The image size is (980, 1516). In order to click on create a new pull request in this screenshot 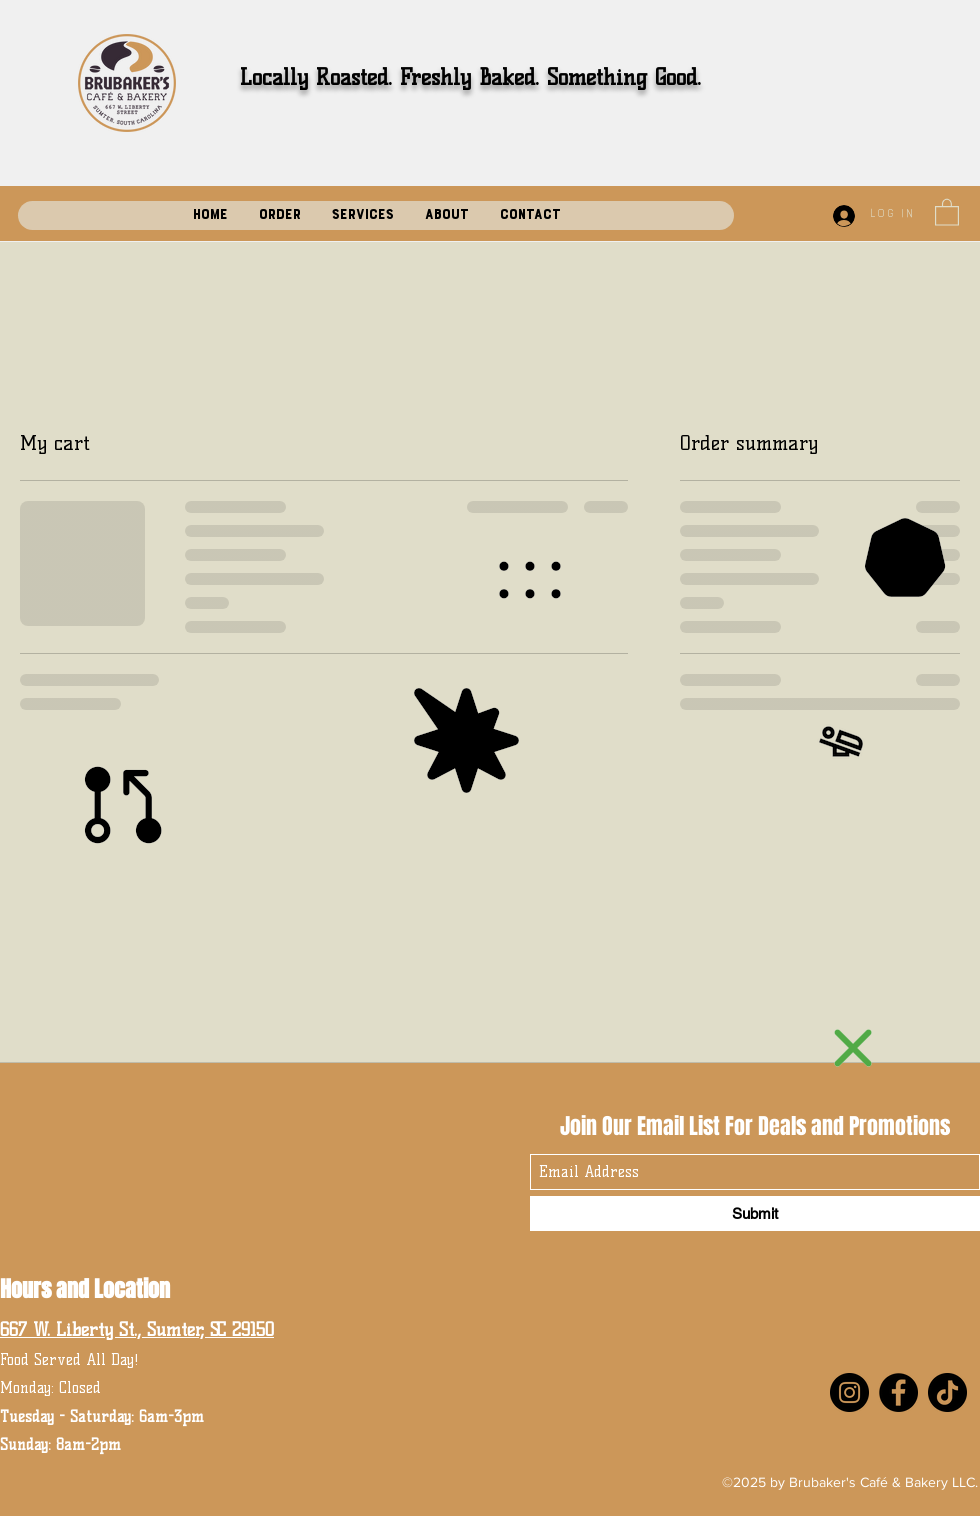, I will do `click(120, 805)`.